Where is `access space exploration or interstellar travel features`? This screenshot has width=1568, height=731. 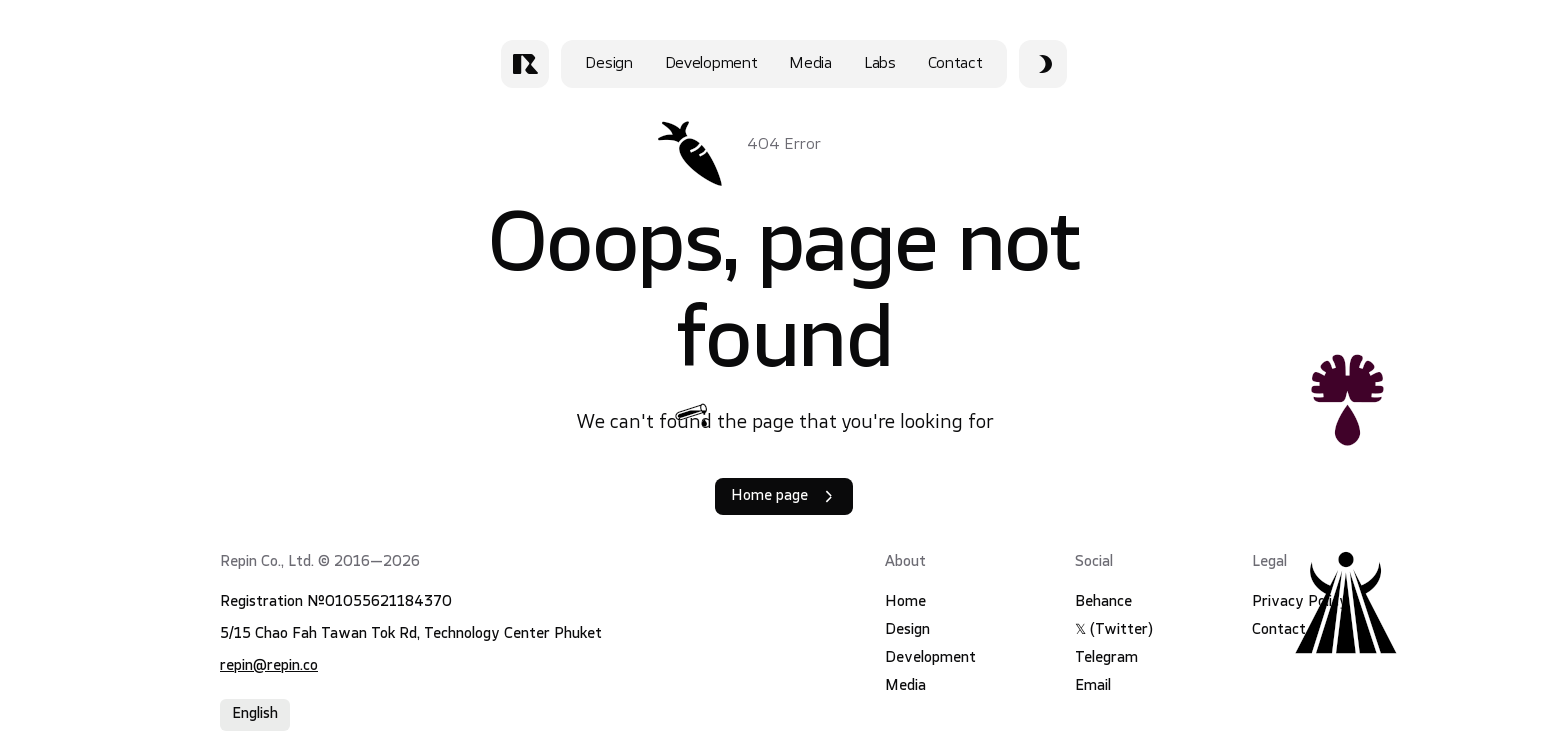
access space exploration or interstellar travel features is located at coordinates (1346, 602).